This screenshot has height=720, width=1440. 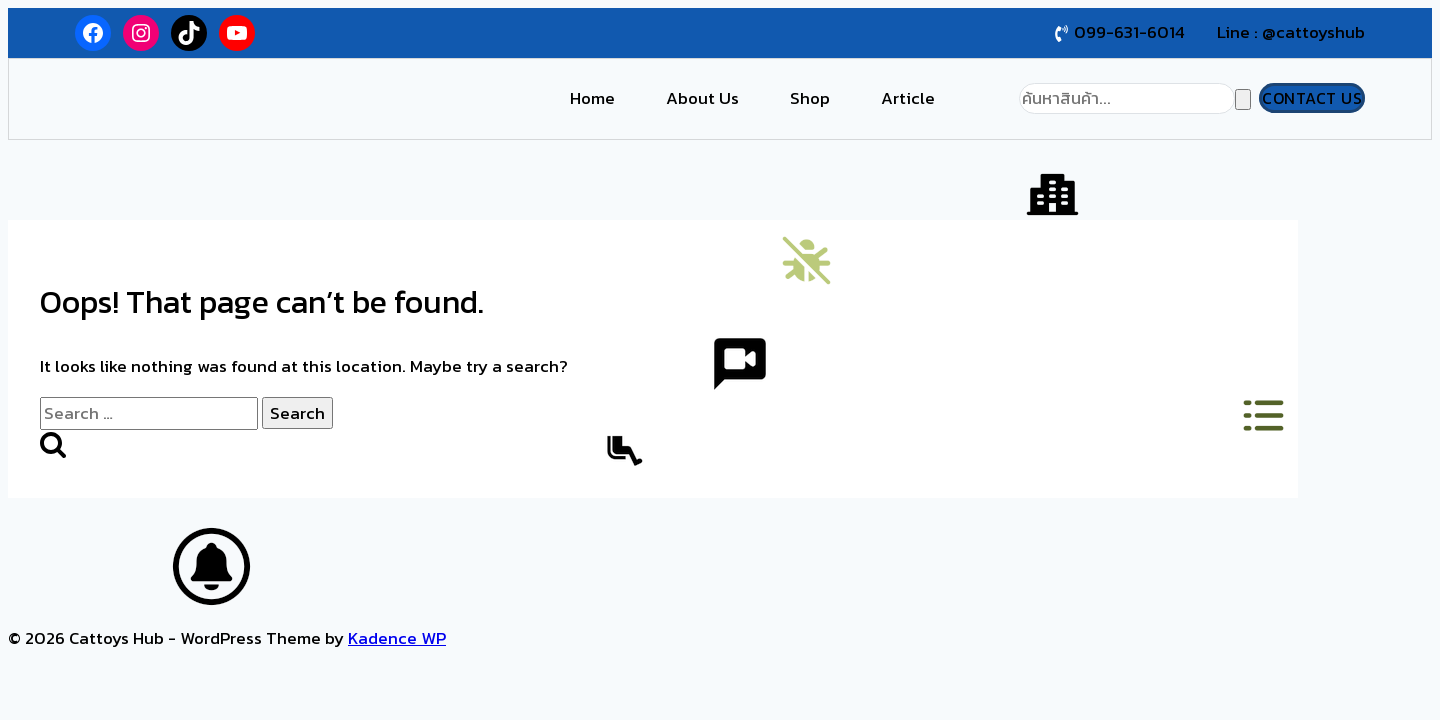 What do you see at coordinates (740, 364) in the screenshot?
I see `start a video chat` at bounding box center [740, 364].